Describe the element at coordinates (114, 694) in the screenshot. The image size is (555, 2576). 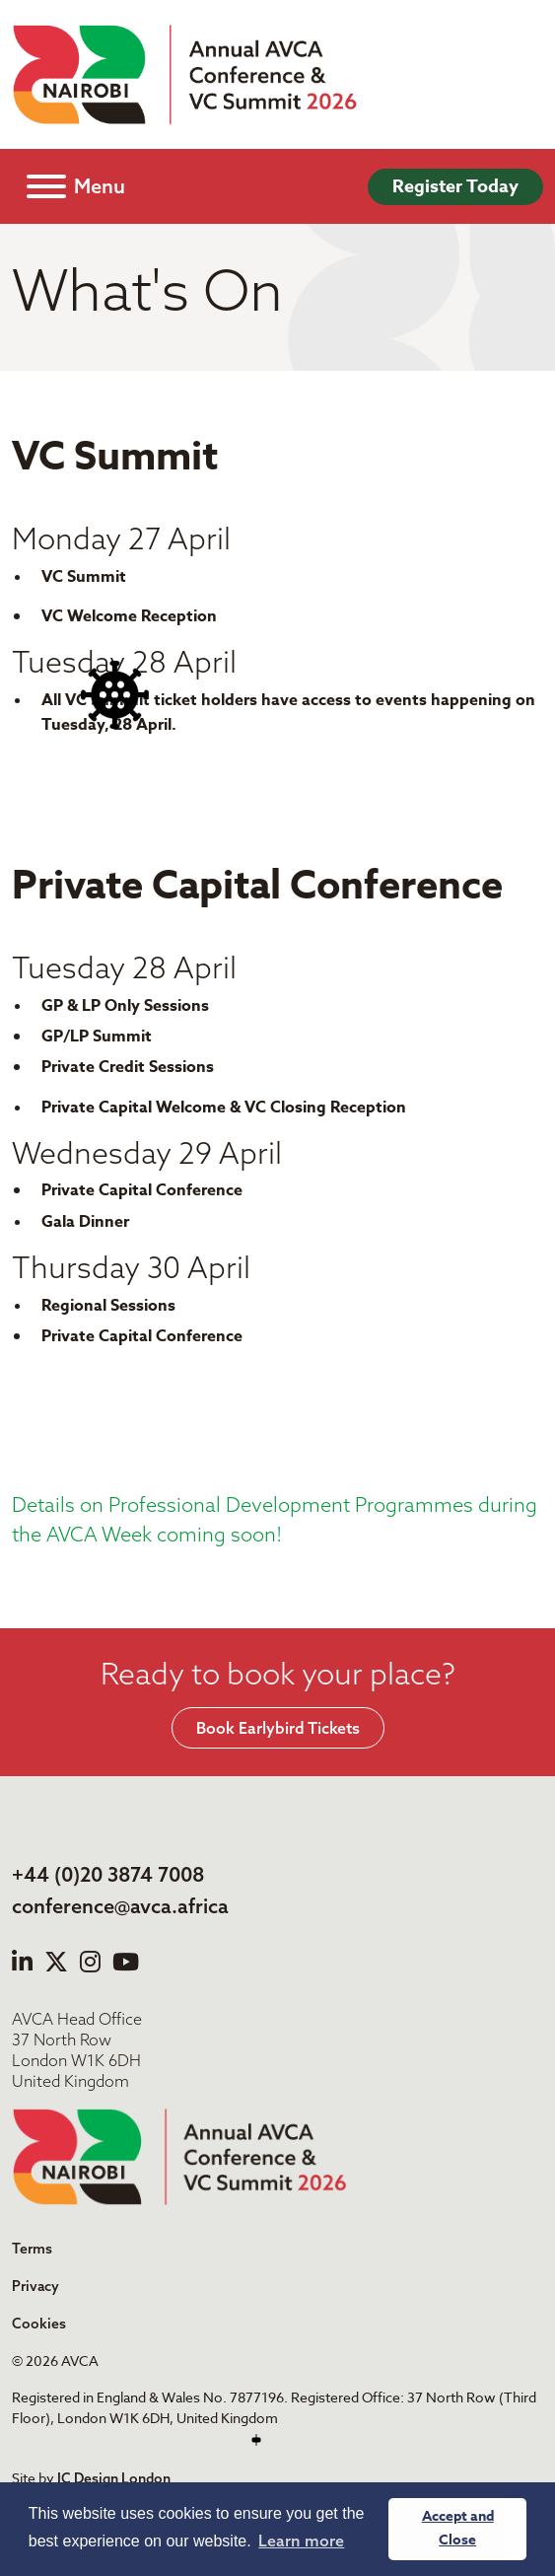
I see `view covid-19 health information` at that location.